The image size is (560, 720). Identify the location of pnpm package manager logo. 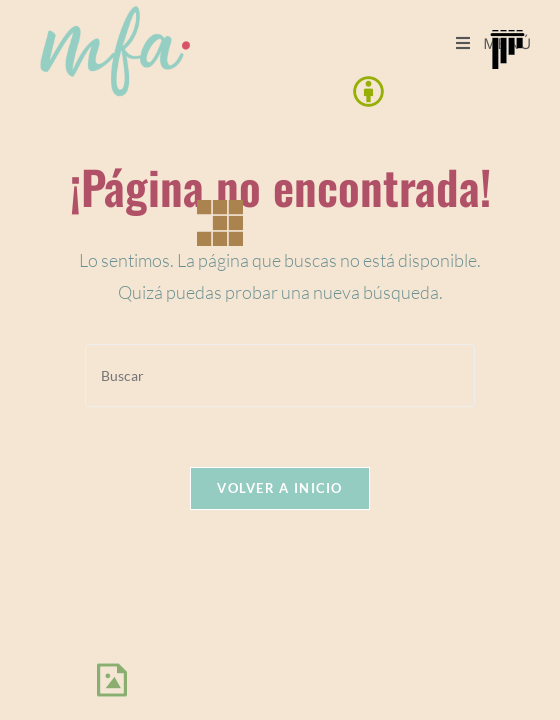
(220, 223).